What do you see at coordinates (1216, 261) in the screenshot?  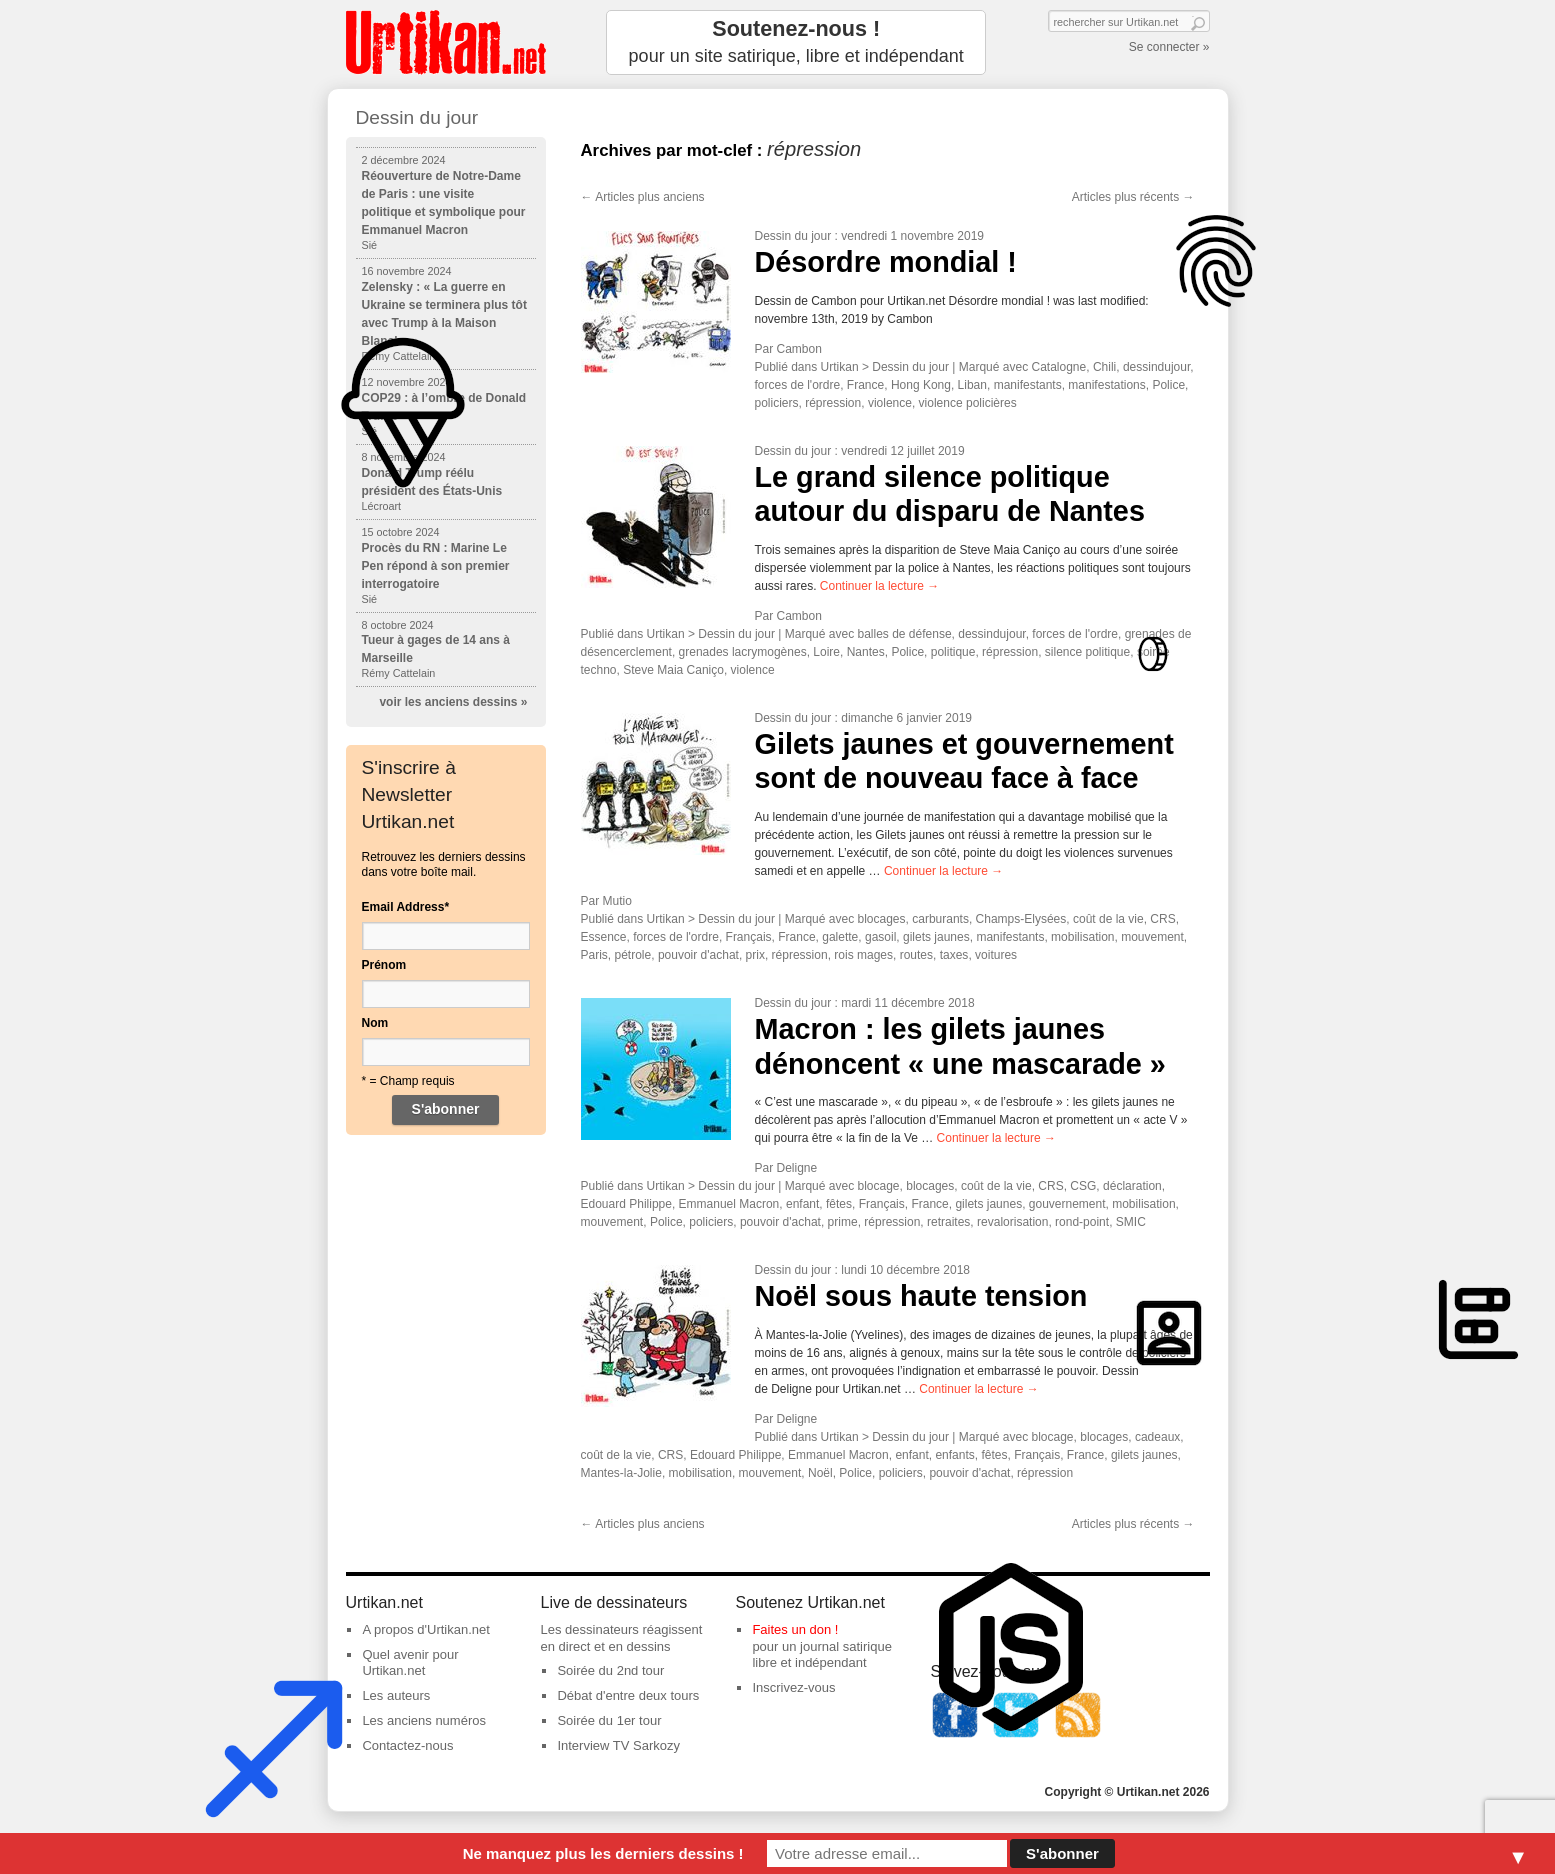 I see `authenticate with fingerprint` at bounding box center [1216, 261].